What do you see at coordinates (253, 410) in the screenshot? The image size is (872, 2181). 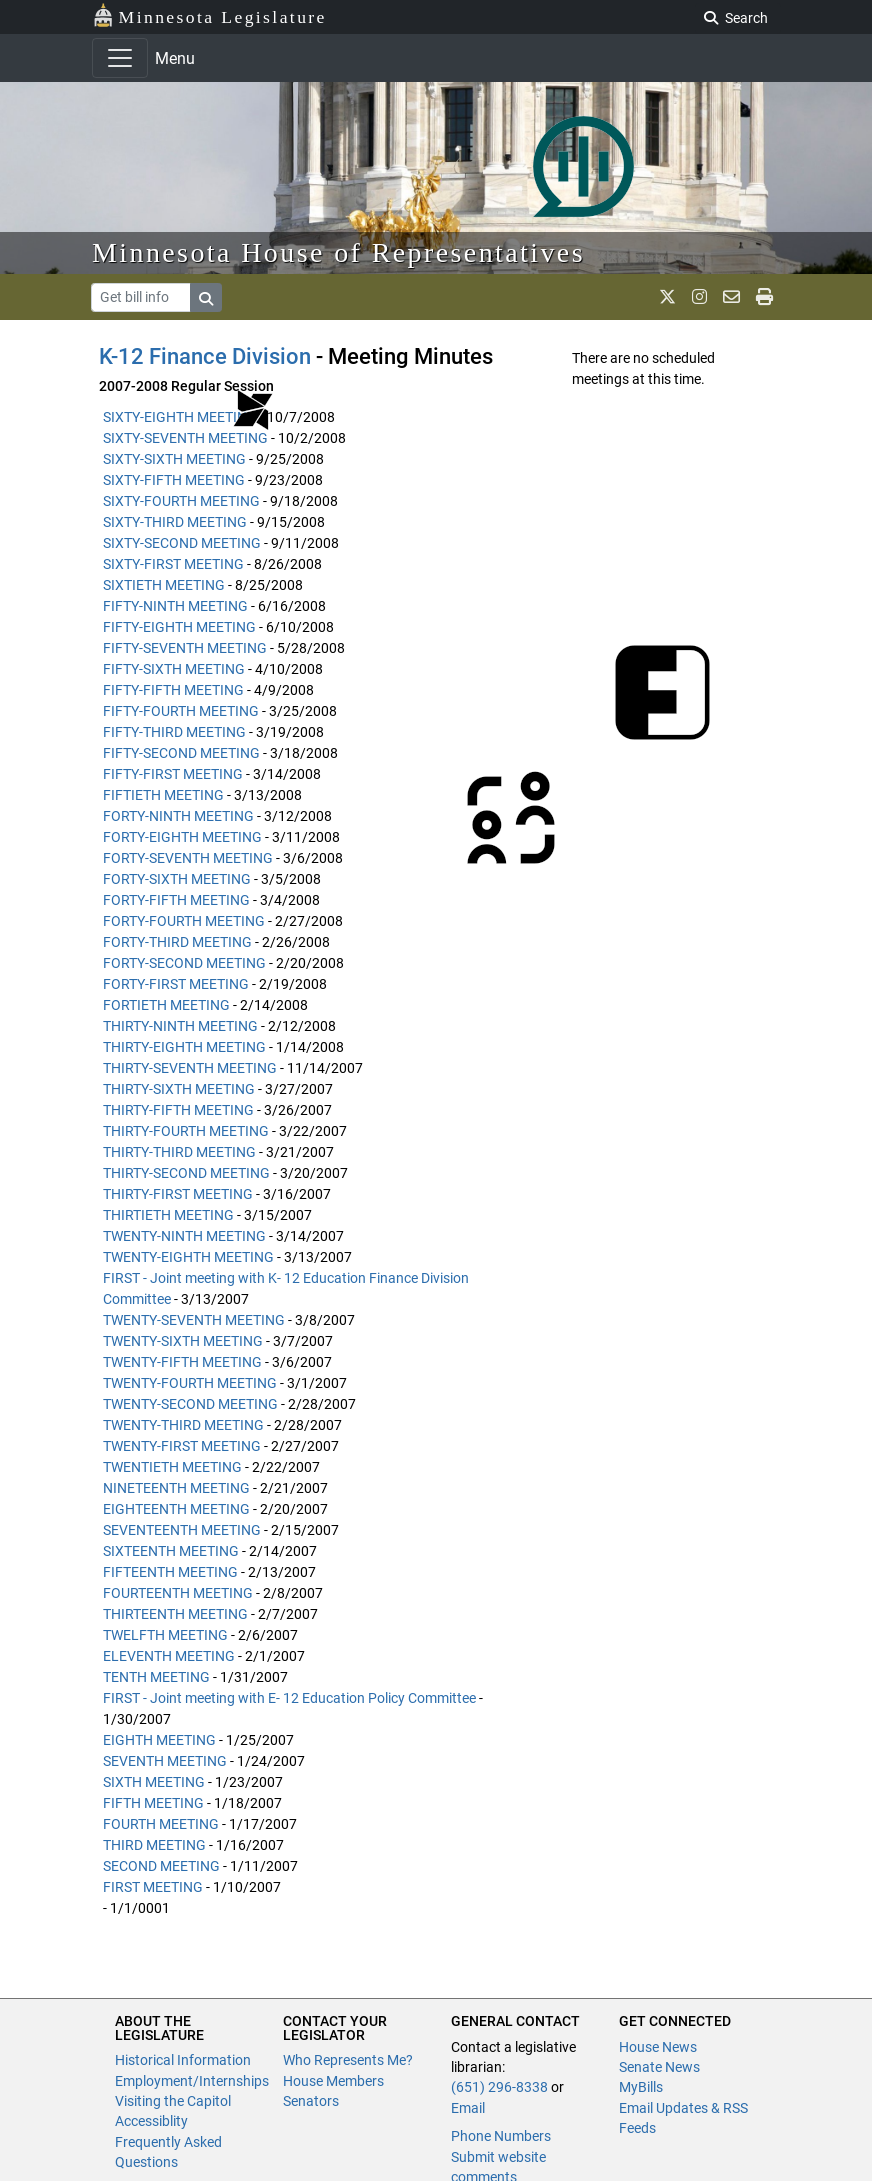 I see `link to MODX content management system` at bounding box center [253, 410].